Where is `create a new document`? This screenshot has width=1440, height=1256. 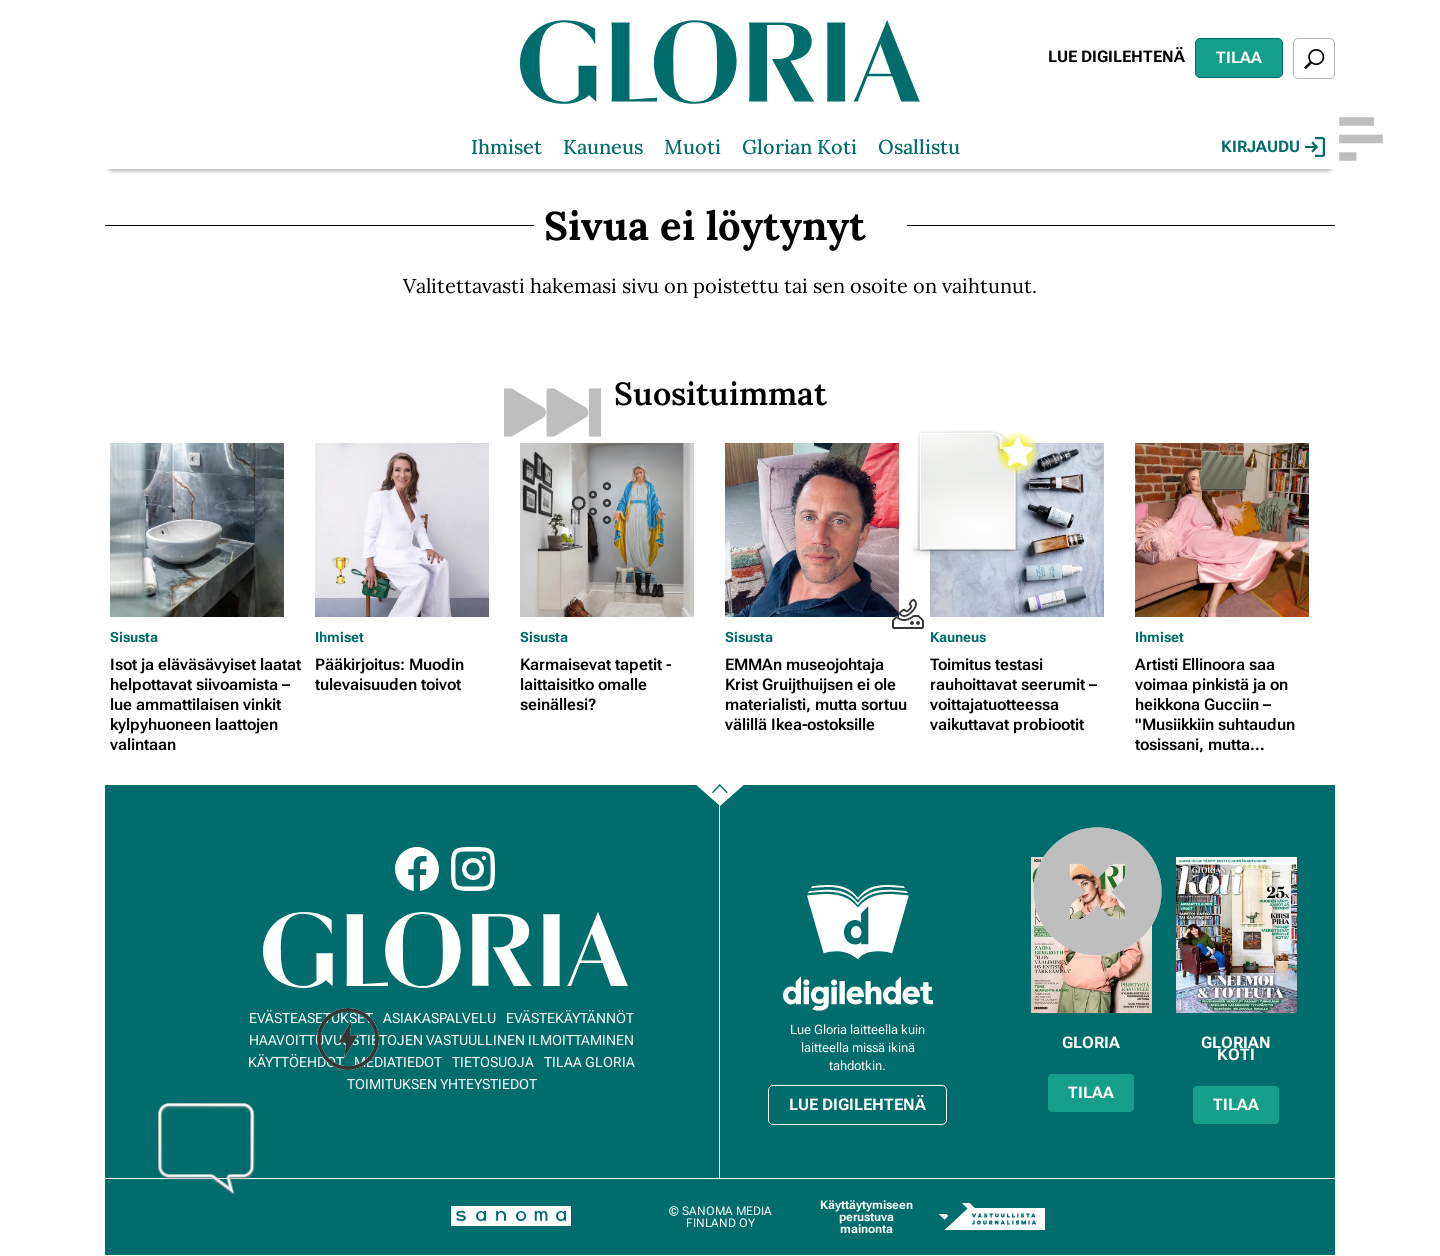
create a new document is located at coordinates (976, 491).